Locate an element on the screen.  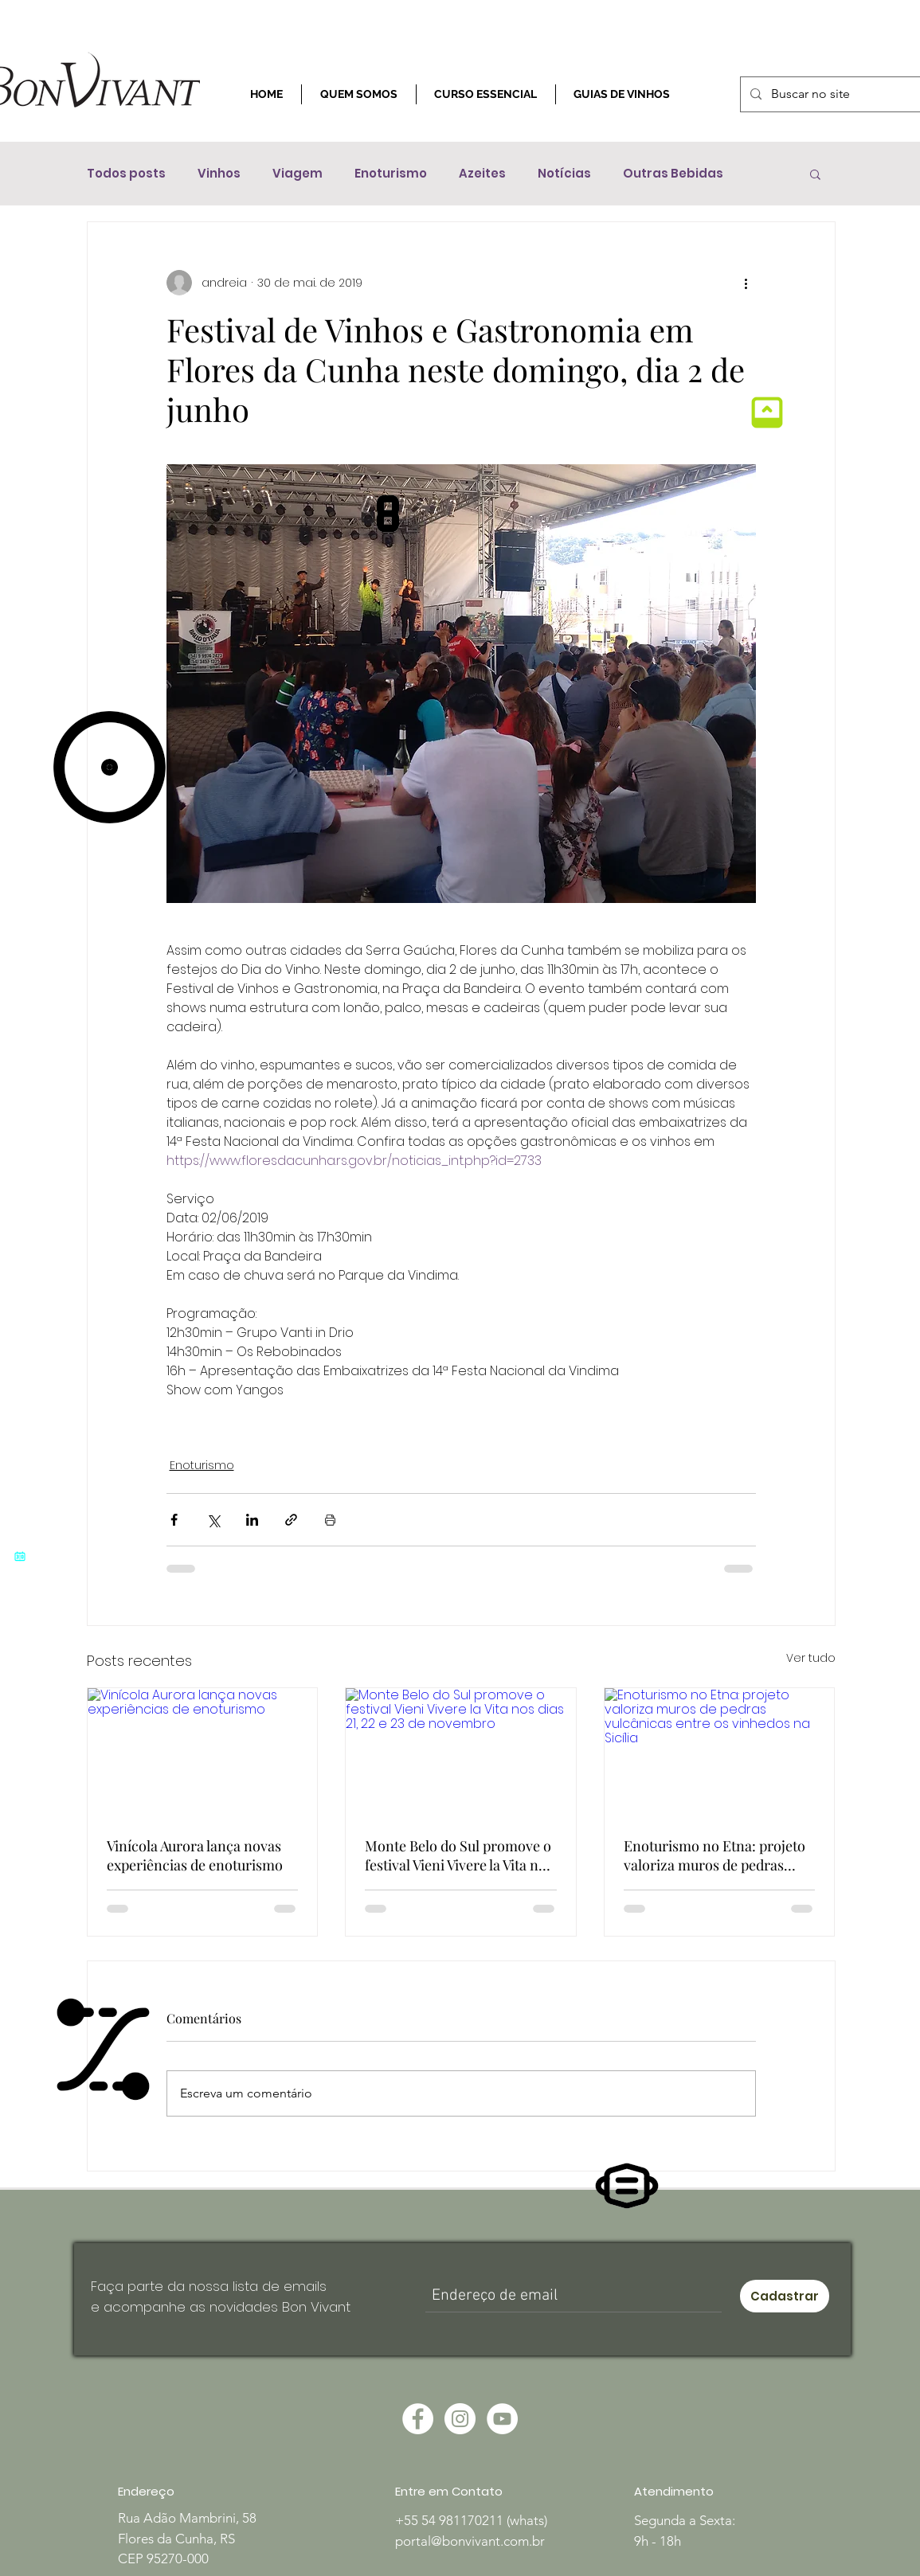
expand the bottom bar or panel is located at coordinates (767, 412).